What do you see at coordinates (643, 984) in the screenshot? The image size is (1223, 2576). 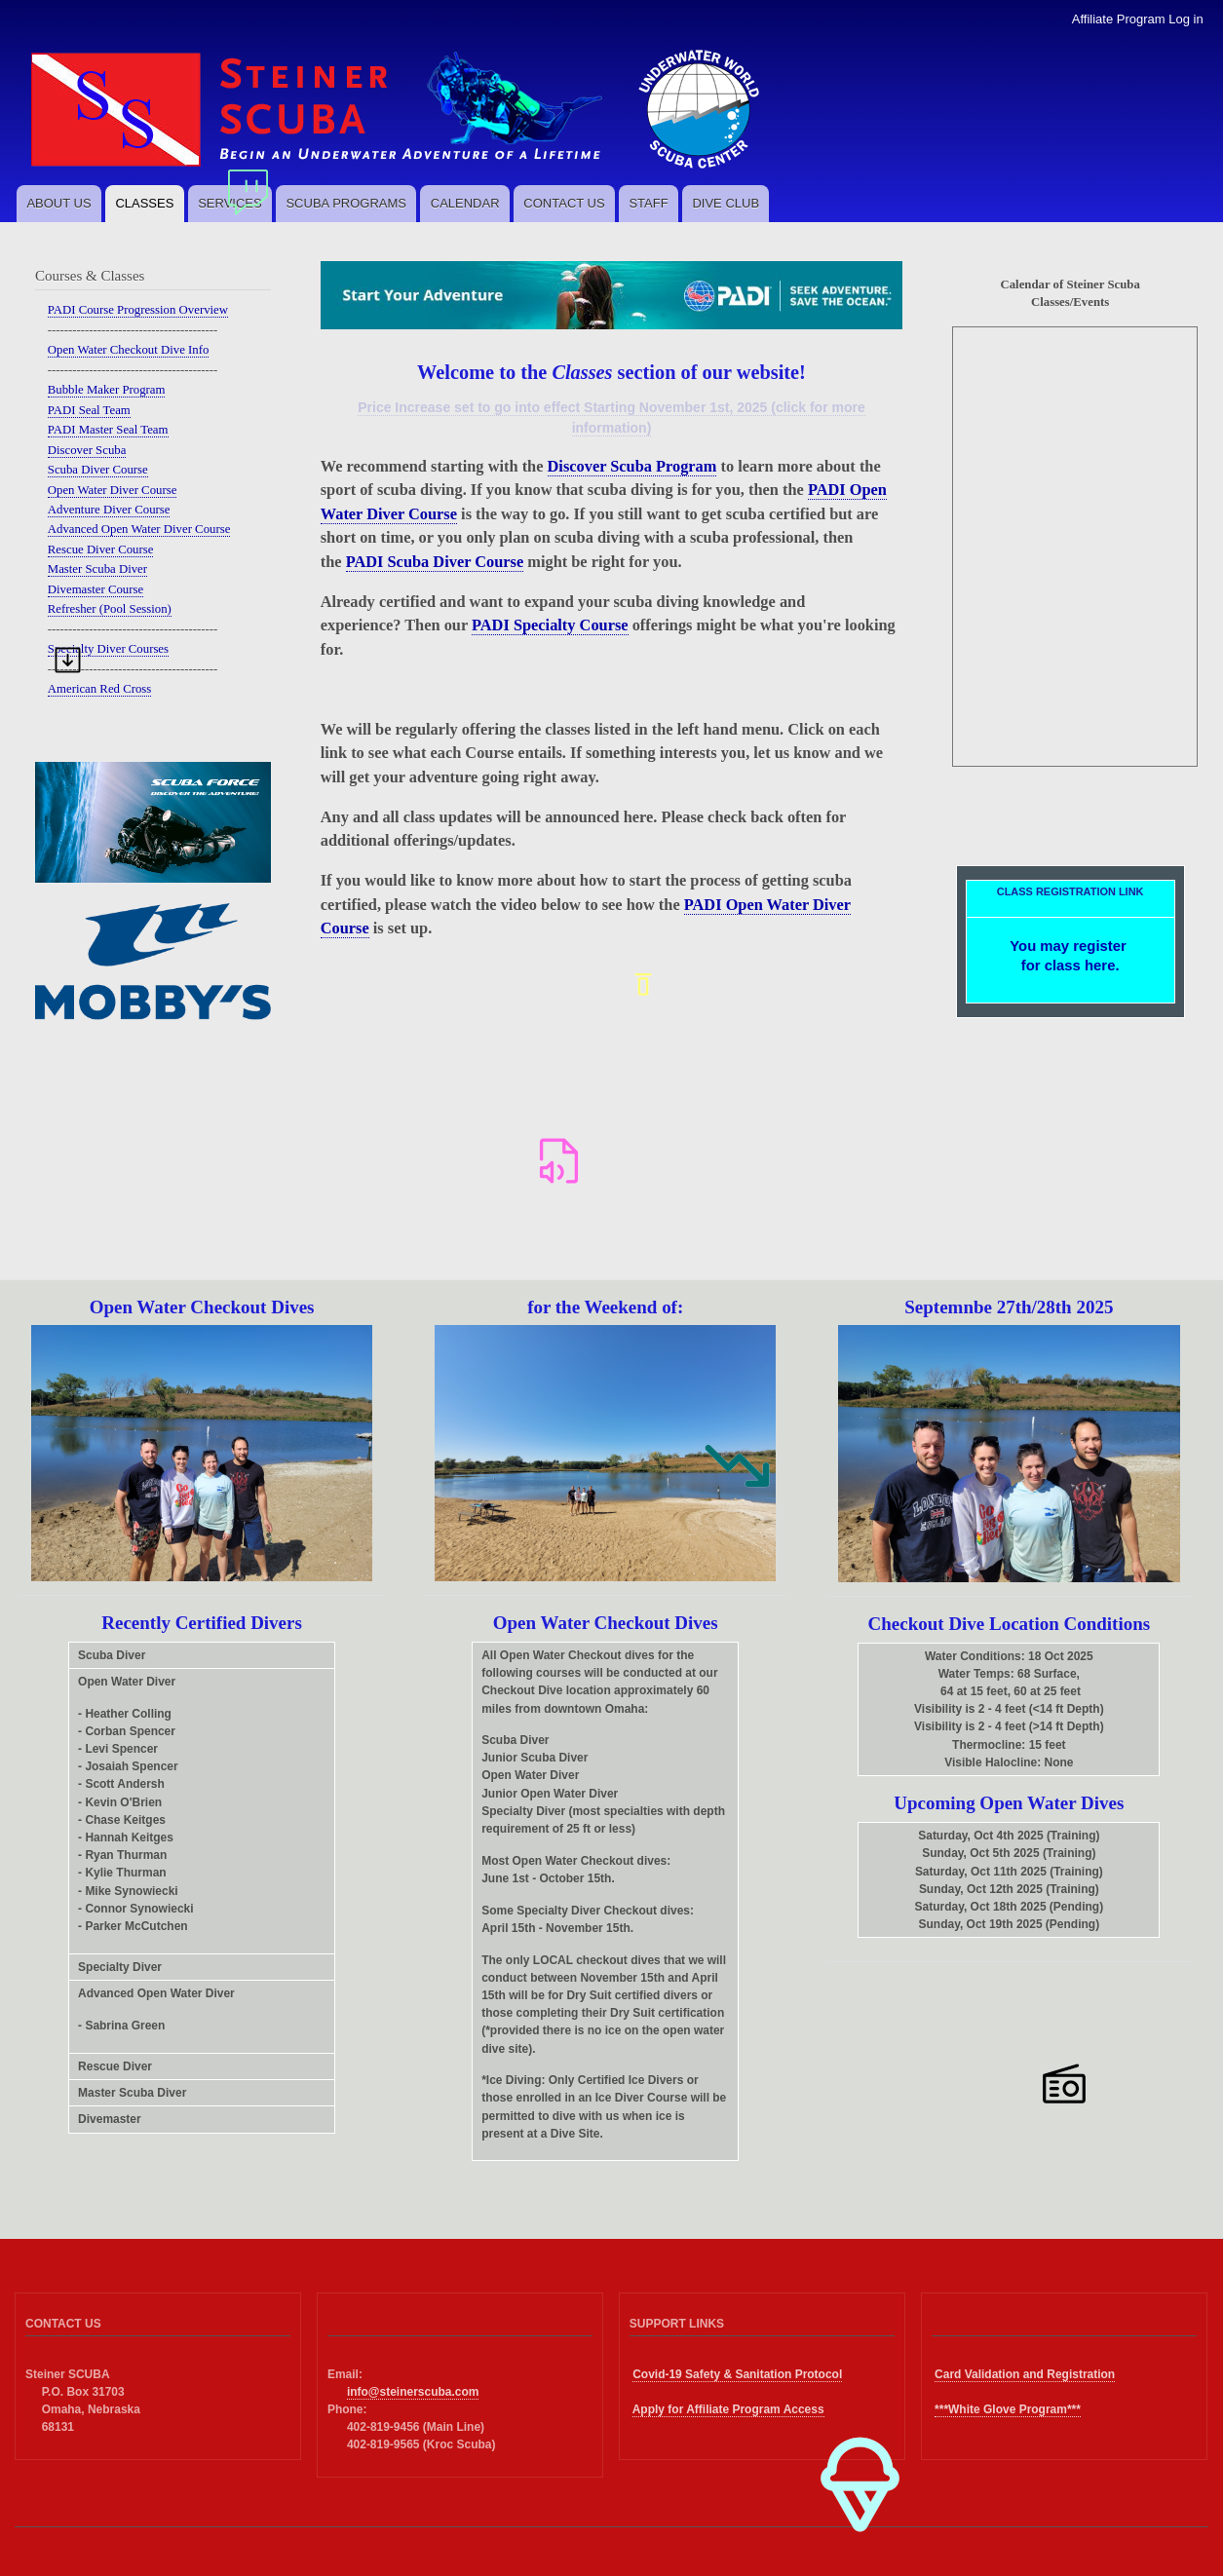 I see `align selected element to the top` at bounding box center [643, 984].